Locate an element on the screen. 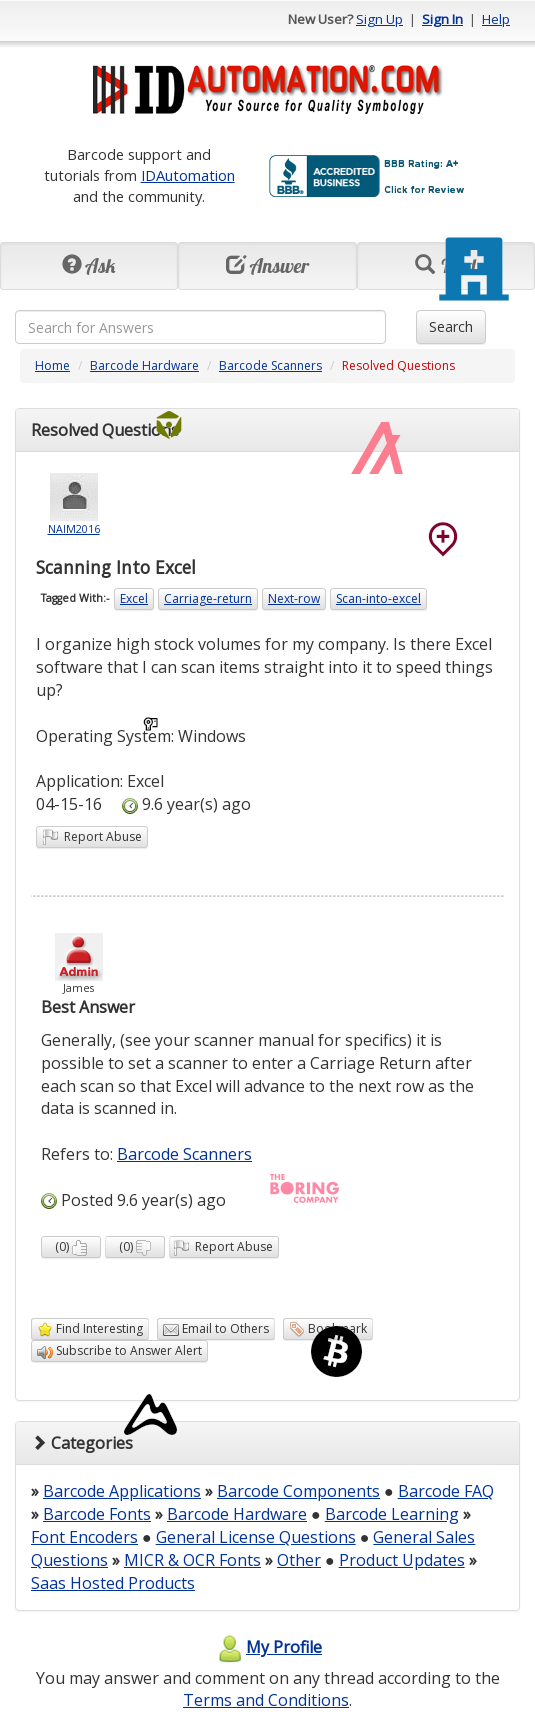  algorand cryptocurrency or blockchain platform logo is located at coordinates (377, 448).